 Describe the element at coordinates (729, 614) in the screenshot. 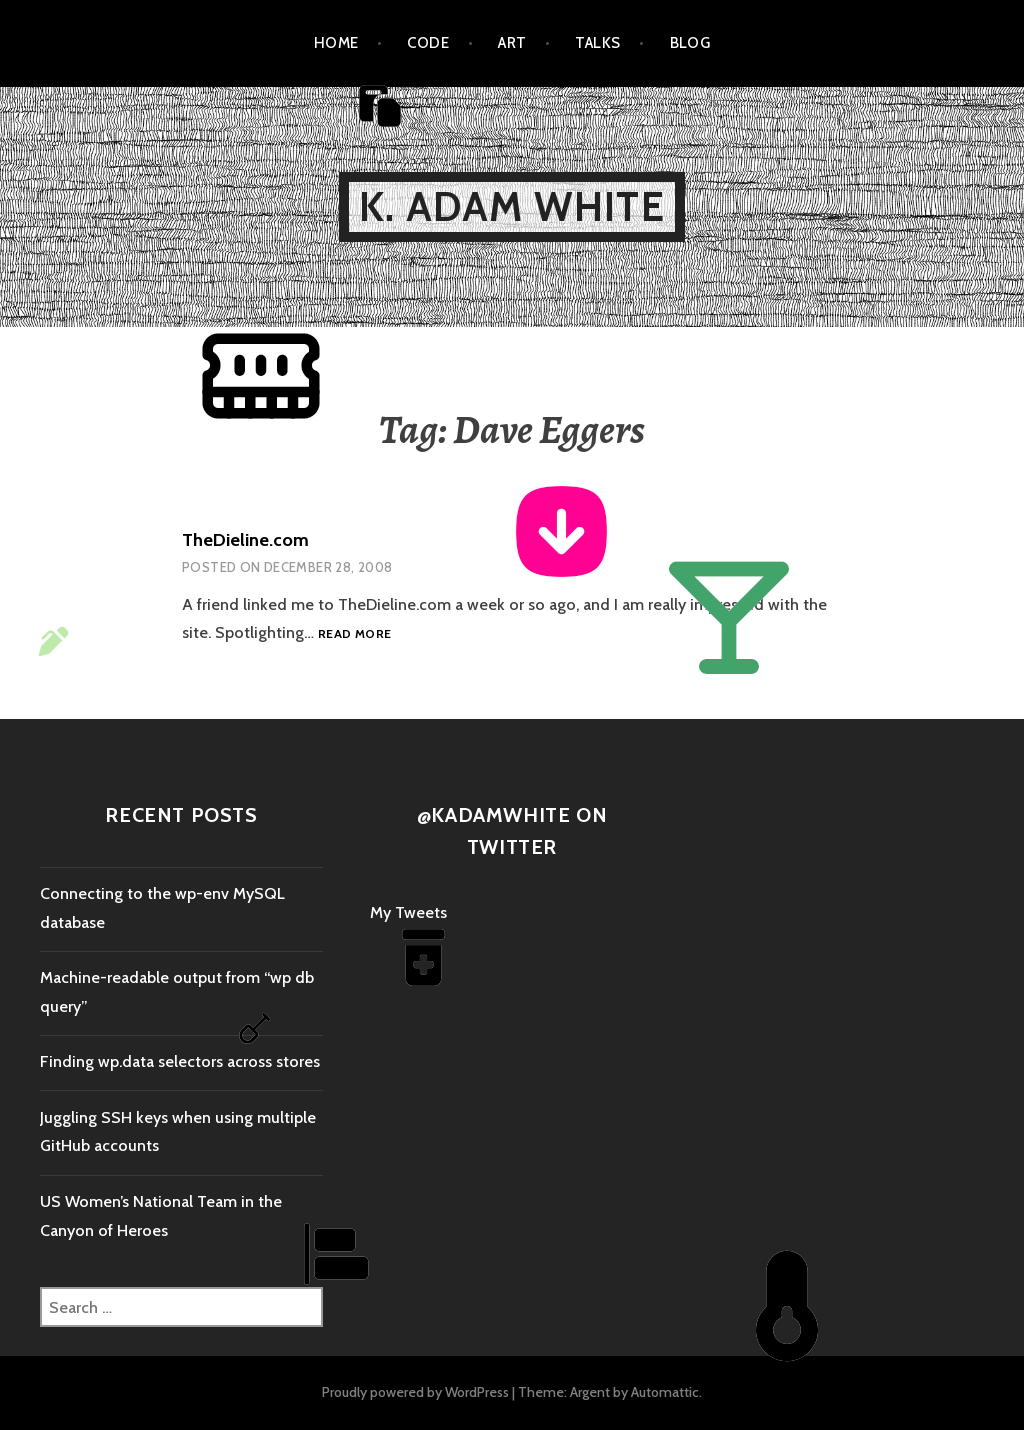

I see `access bar or cocktail menu` at that location.